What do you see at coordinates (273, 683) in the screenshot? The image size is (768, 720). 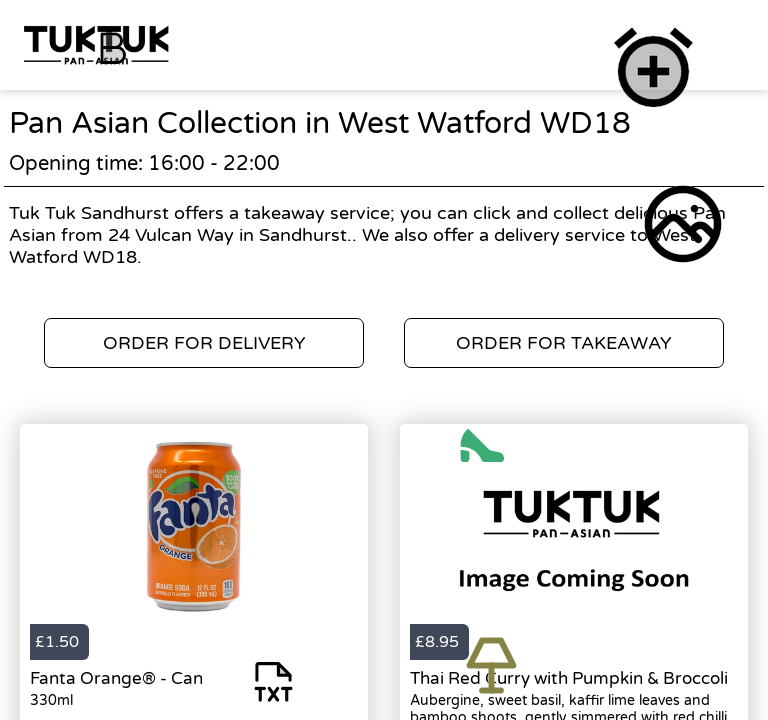 I see `open a plain text file` at bounding box center [273, 683].